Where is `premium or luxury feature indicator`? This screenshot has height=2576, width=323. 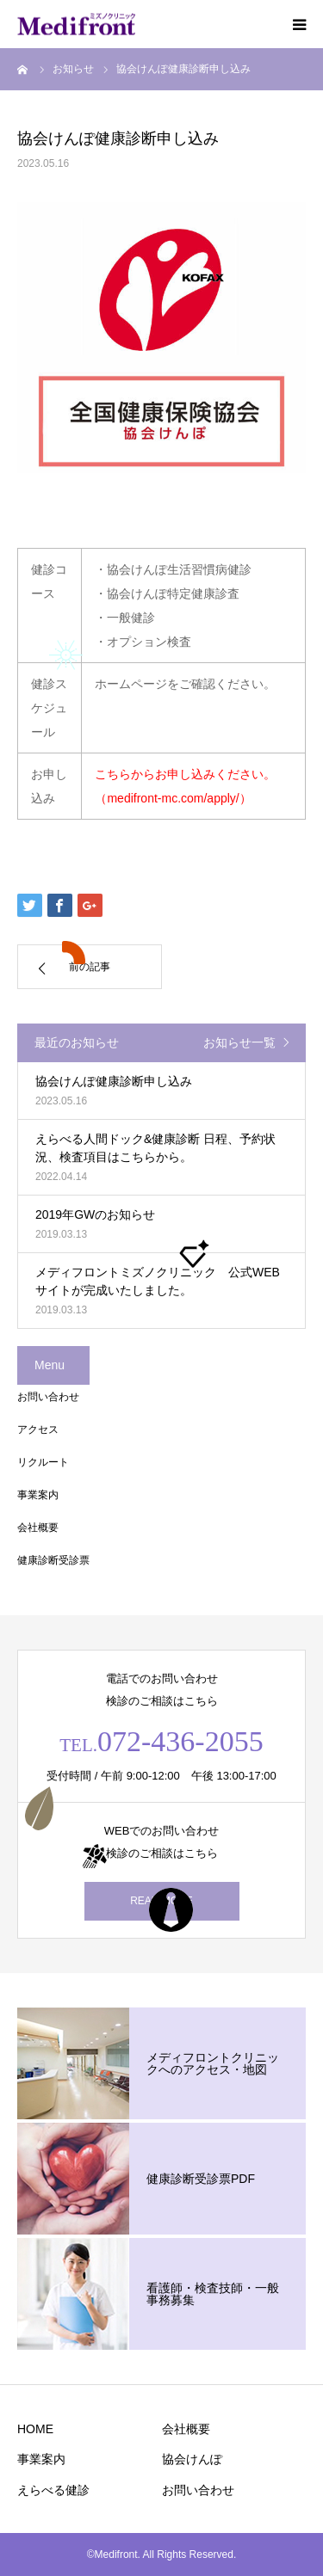
premium or luxury feature indicator is located at coordinates (194, 1254).